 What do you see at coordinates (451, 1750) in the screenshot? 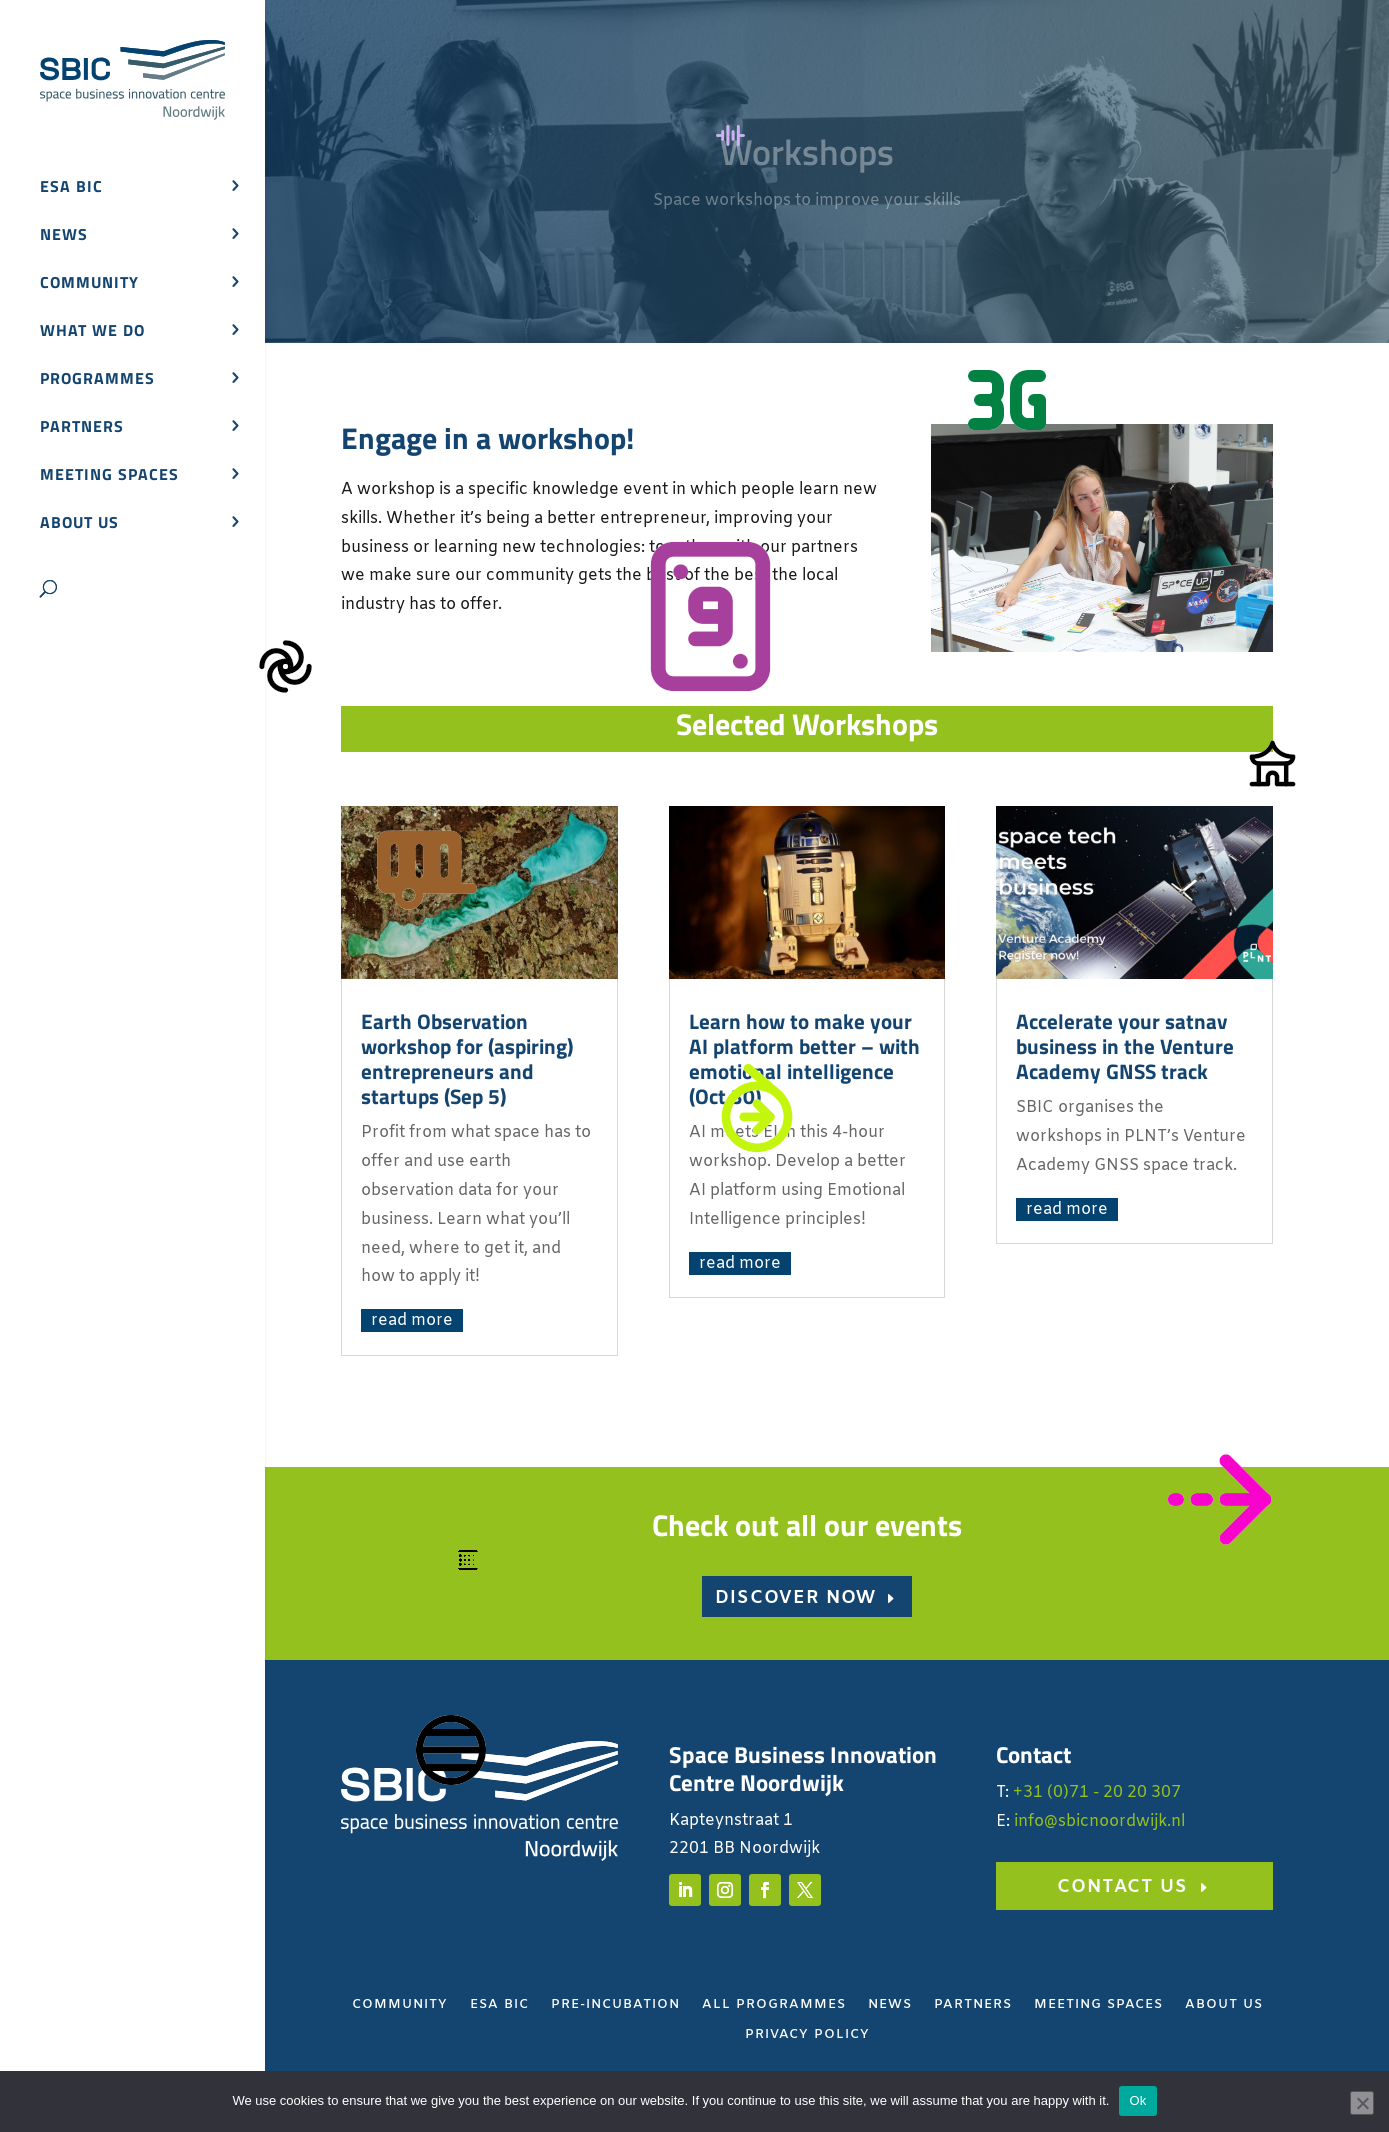
I see `view global latitude lines or geographic coordinates` at bounding box center [451, 1750].